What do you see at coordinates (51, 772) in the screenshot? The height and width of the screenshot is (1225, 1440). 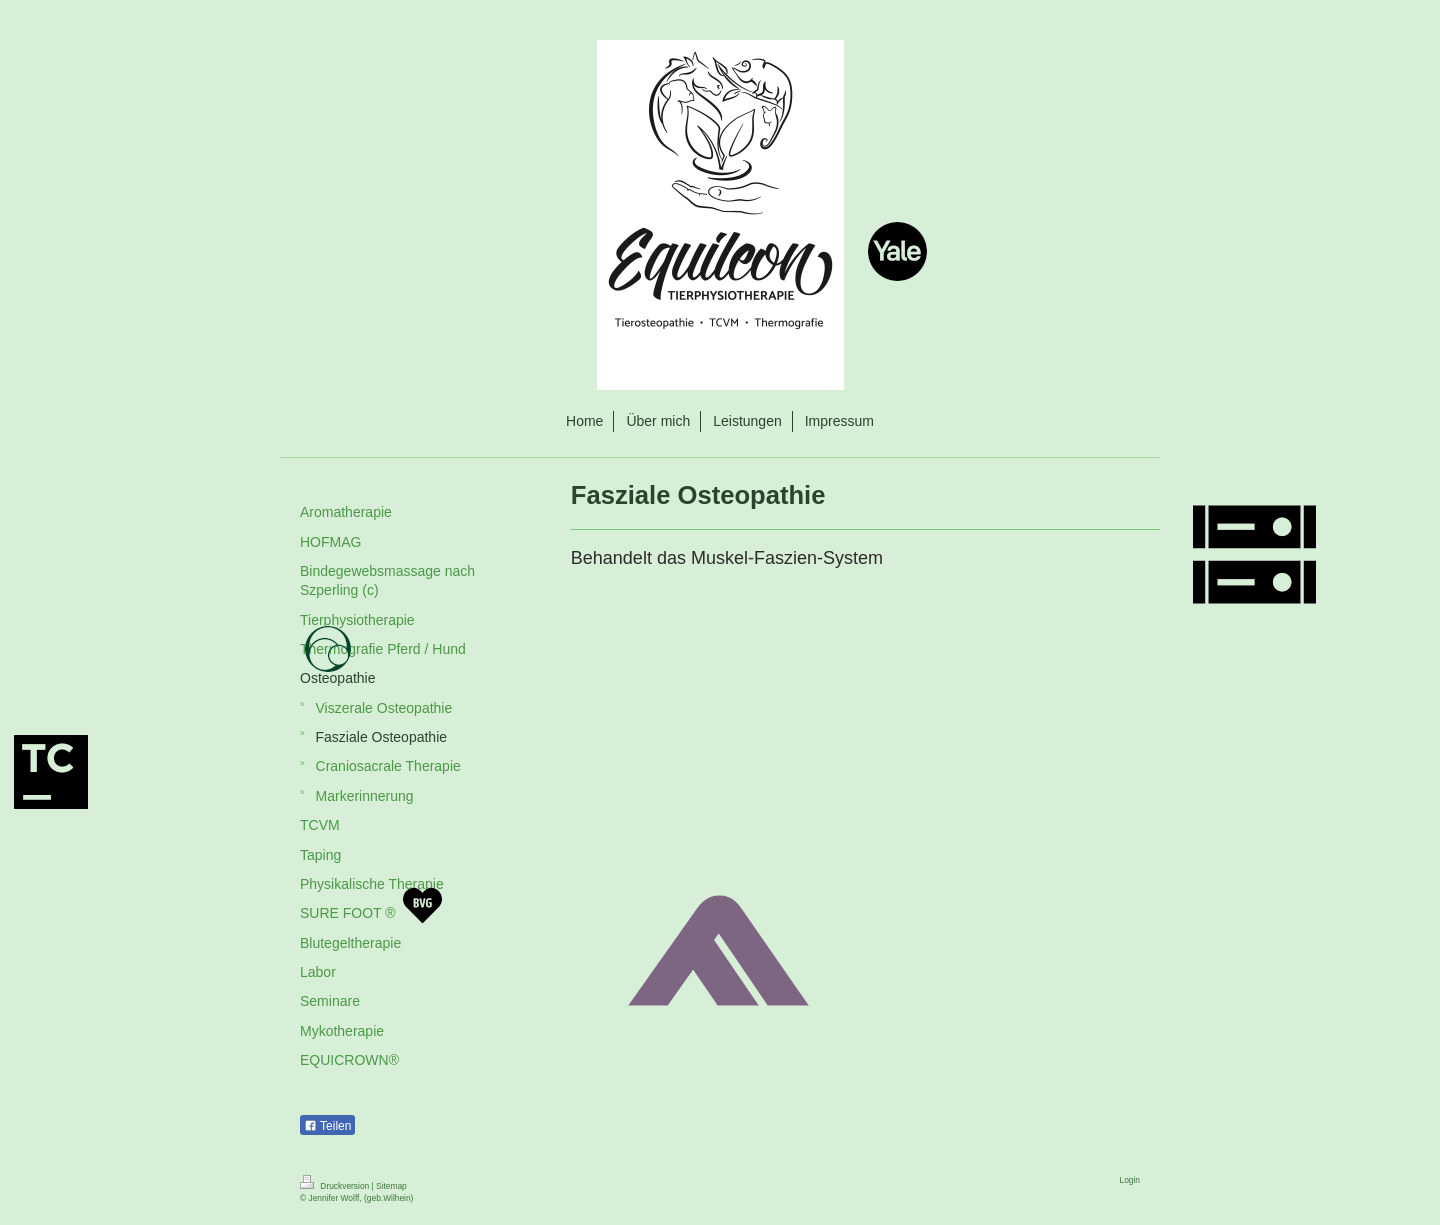 I see `open teamcity build server` at bounding box center [51, 772].